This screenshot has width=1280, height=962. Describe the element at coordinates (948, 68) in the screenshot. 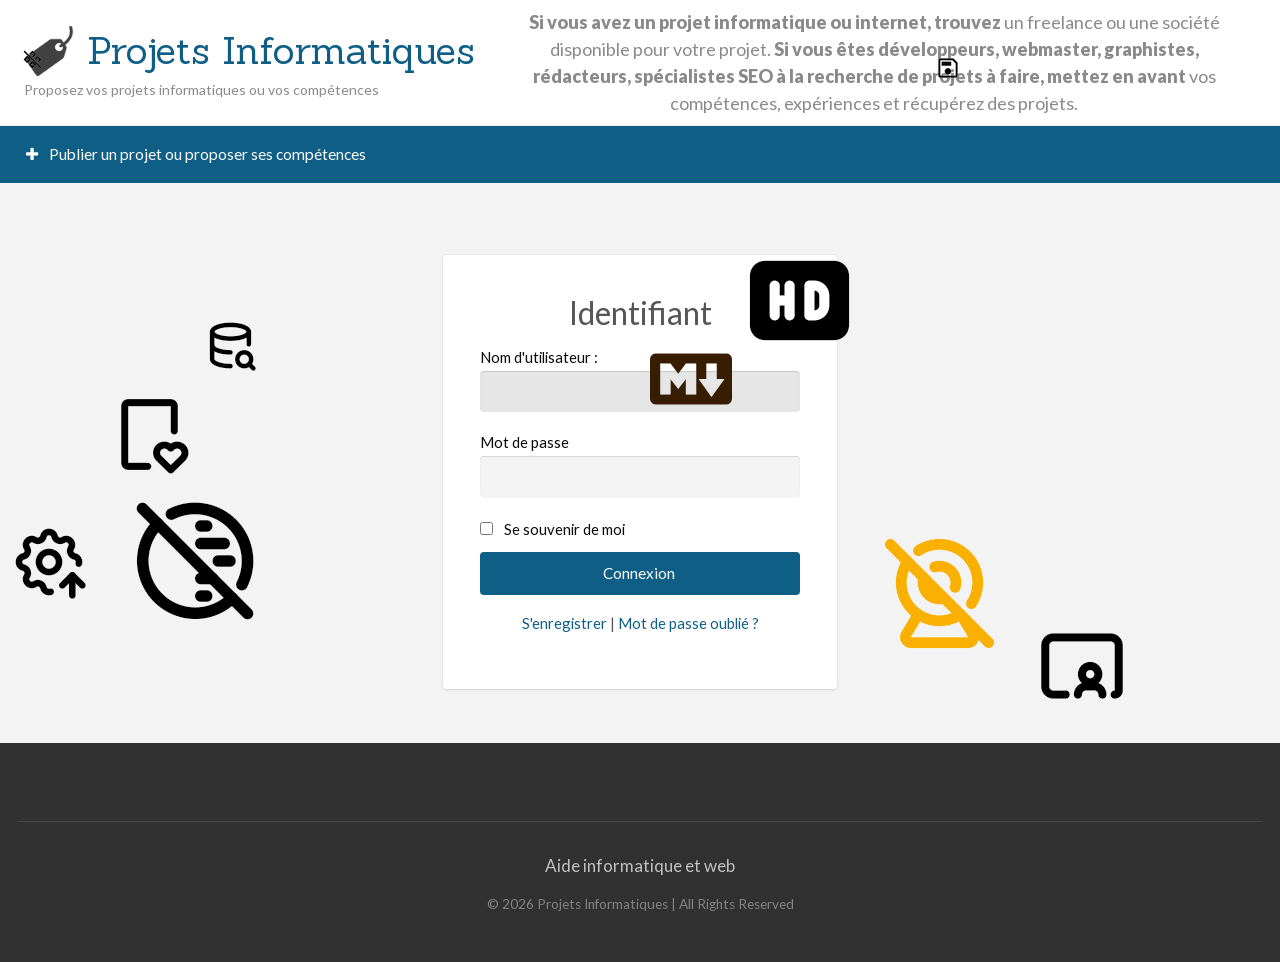

I see `save current file or document` at that location.